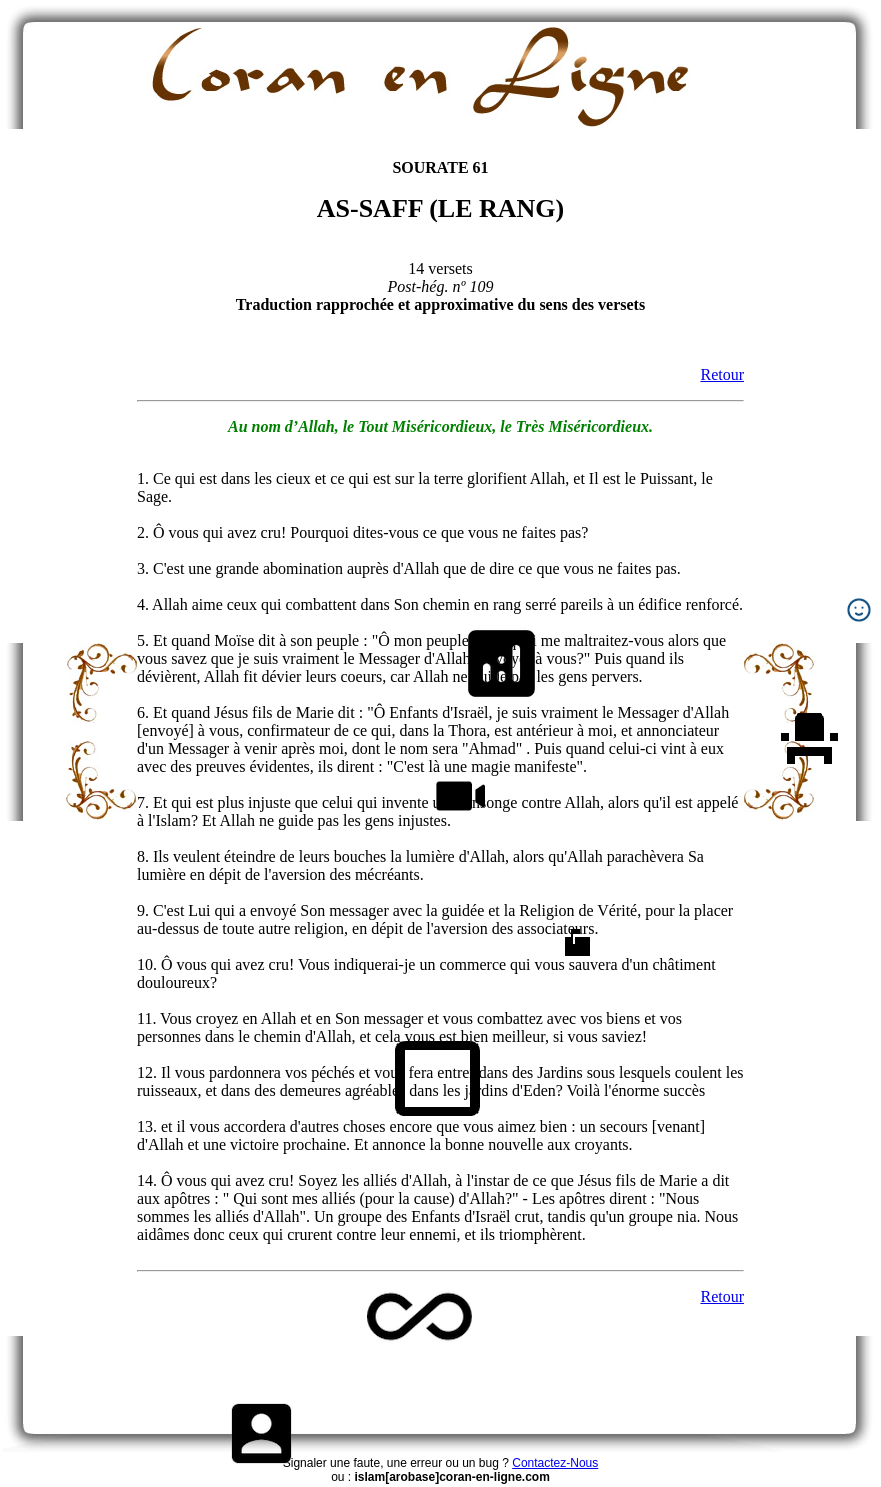  I want to click on crop image to 3:2 aspect ratio, so click(437, 1078).